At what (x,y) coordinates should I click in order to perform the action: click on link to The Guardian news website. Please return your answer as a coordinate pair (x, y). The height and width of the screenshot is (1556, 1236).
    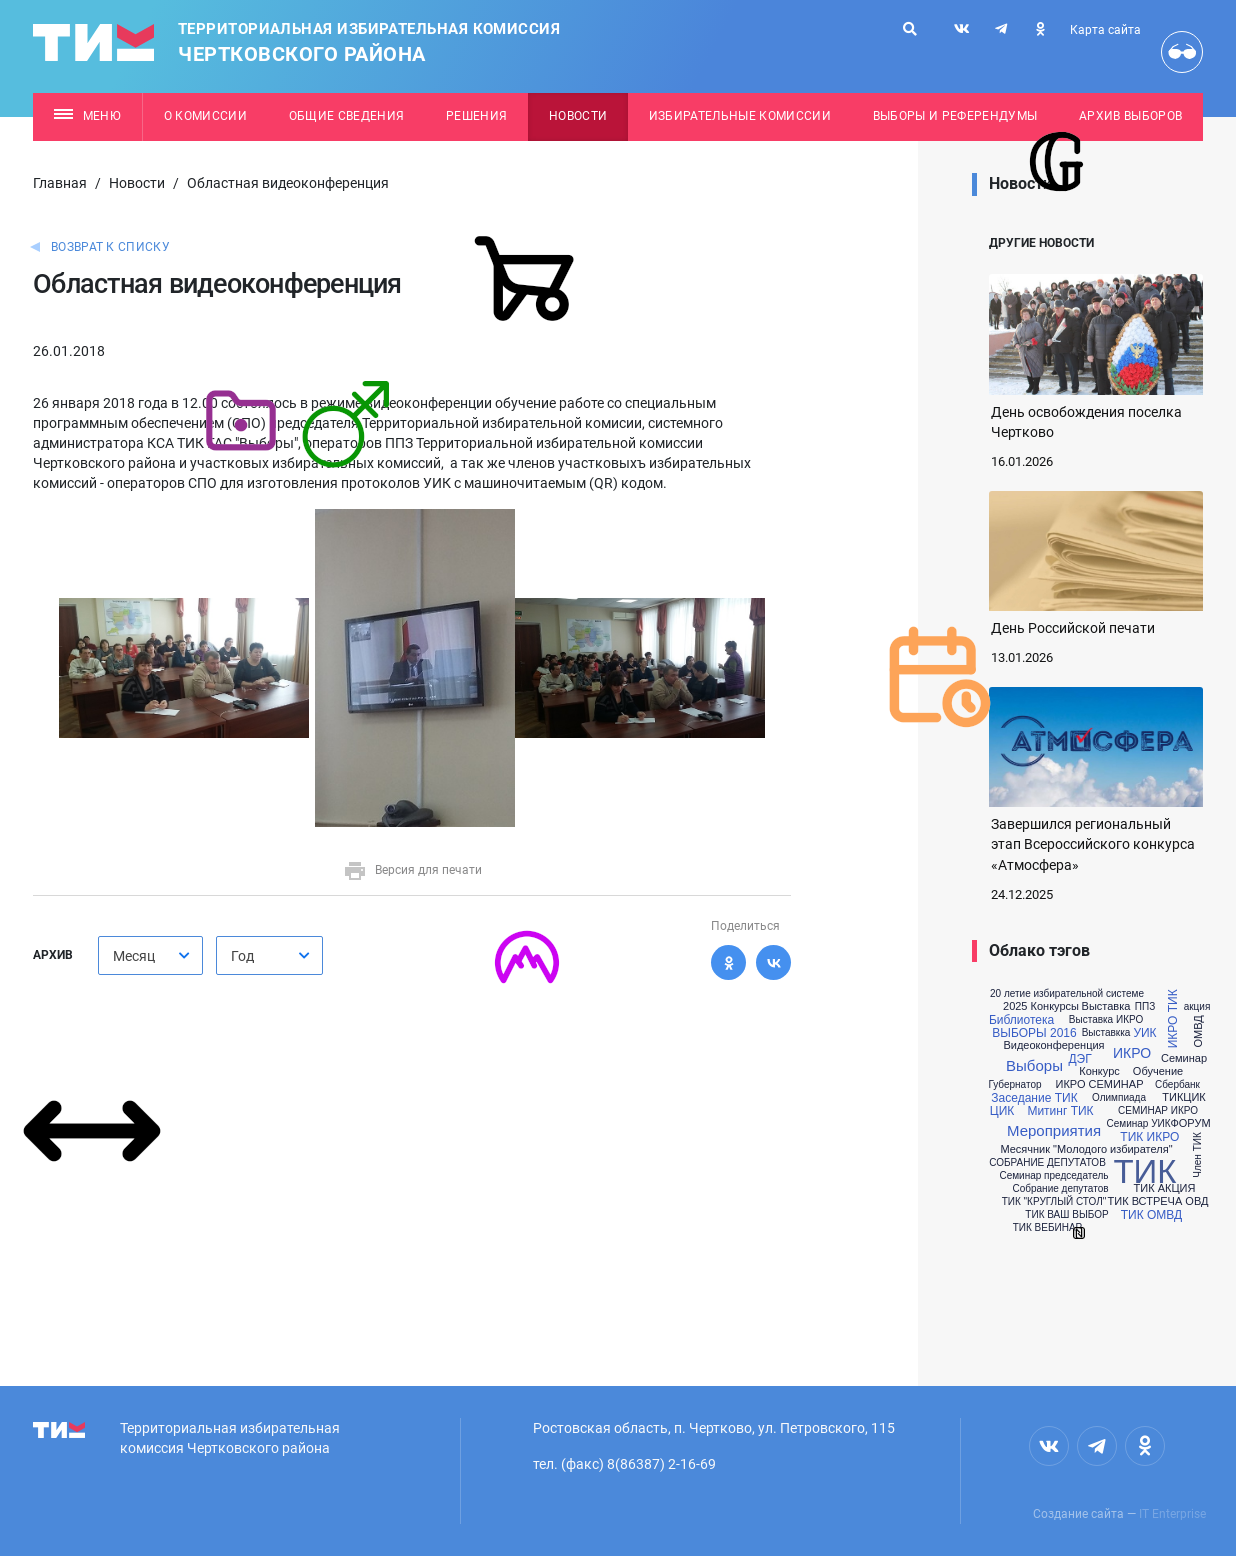
    Looking at the image, I should click on (1056, 161).